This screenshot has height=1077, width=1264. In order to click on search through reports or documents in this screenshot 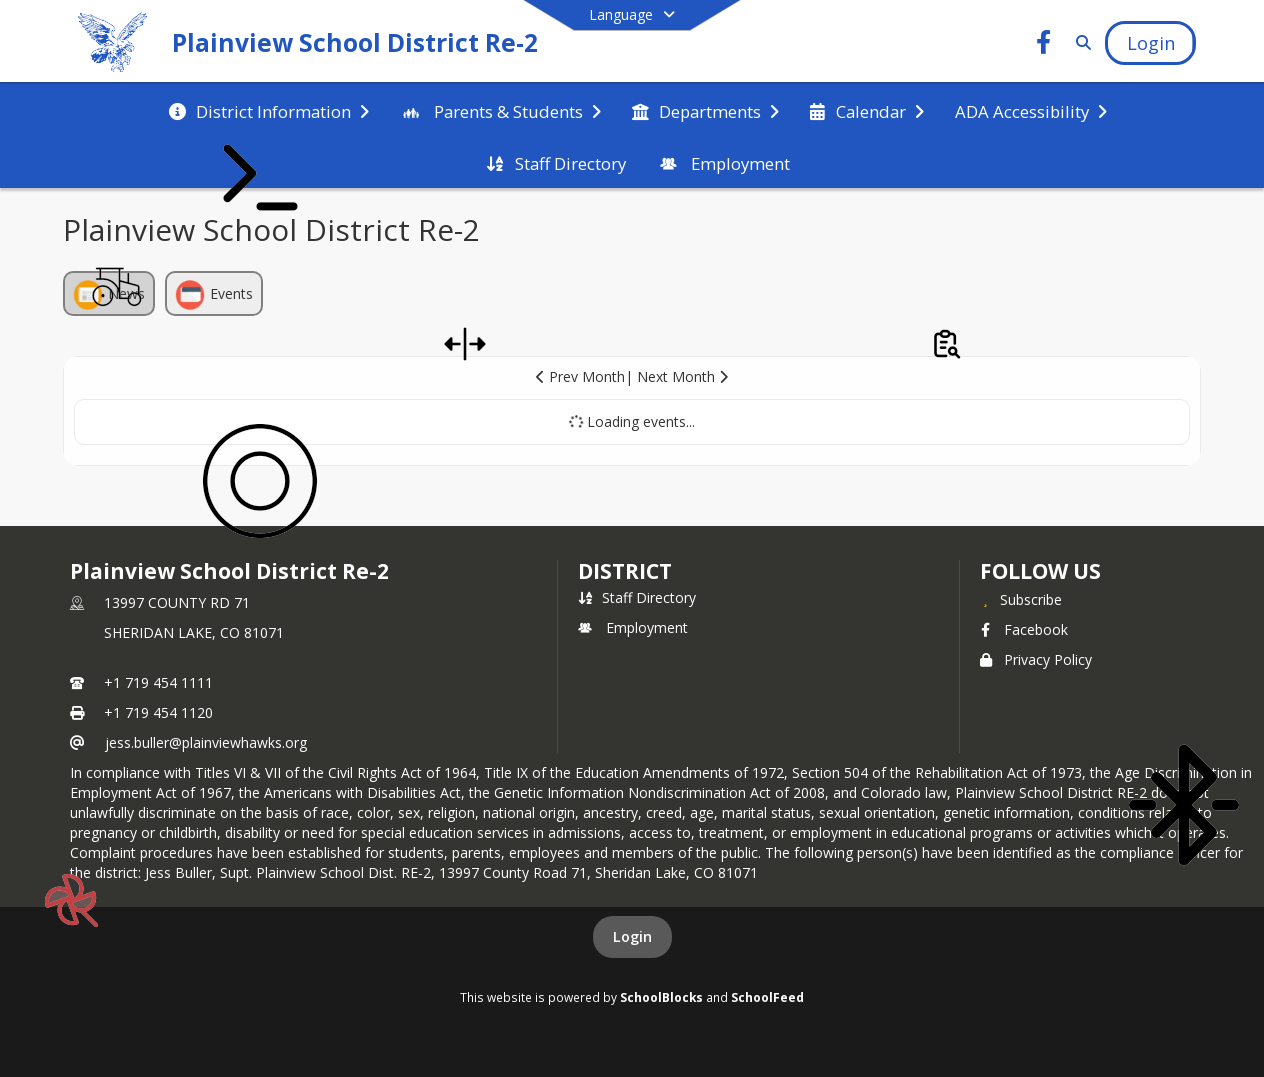, I will do `click(946, 343)`.